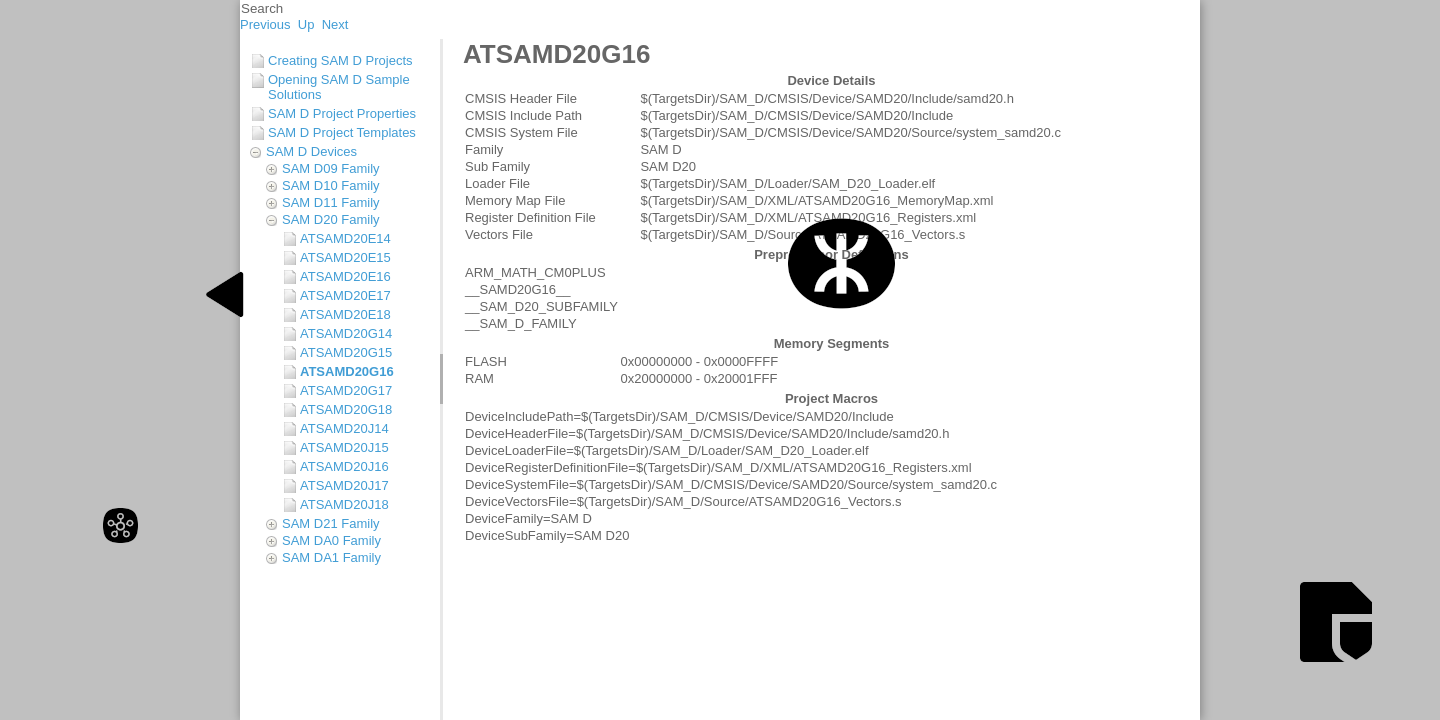 The image size is (1440, 720). I want to click on play media in reverse, so click(228, 294).